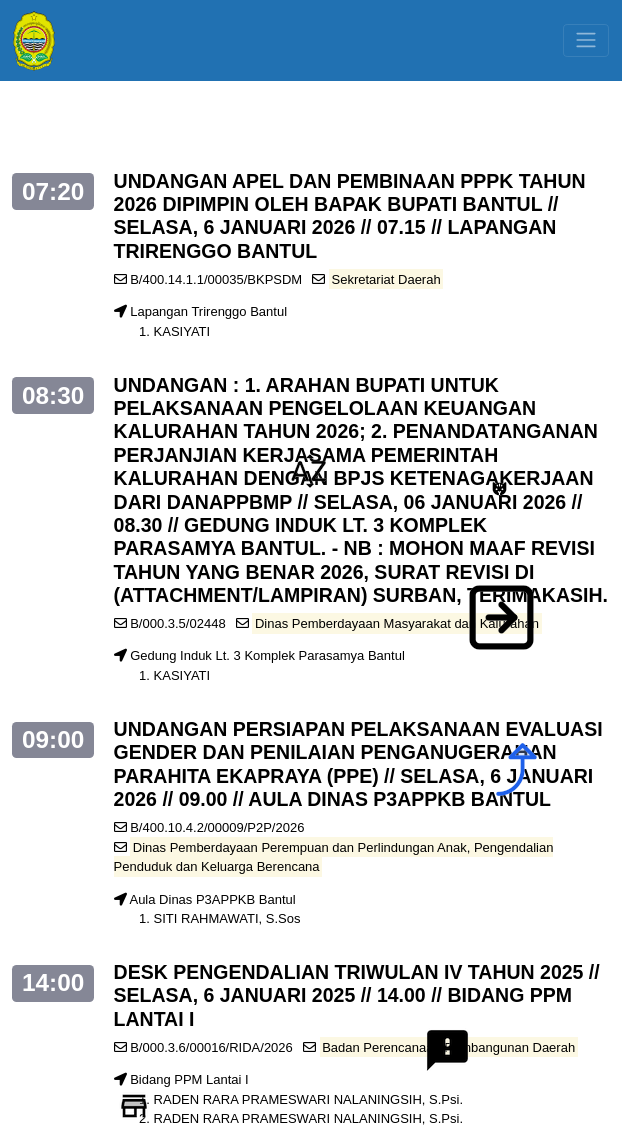 The width and height of the screenshot is (622, 1142). What do you see at coordinates (501, 617) in the screenshot?
I see `proceed to the next step or screen` at bounding box center [501, 617].